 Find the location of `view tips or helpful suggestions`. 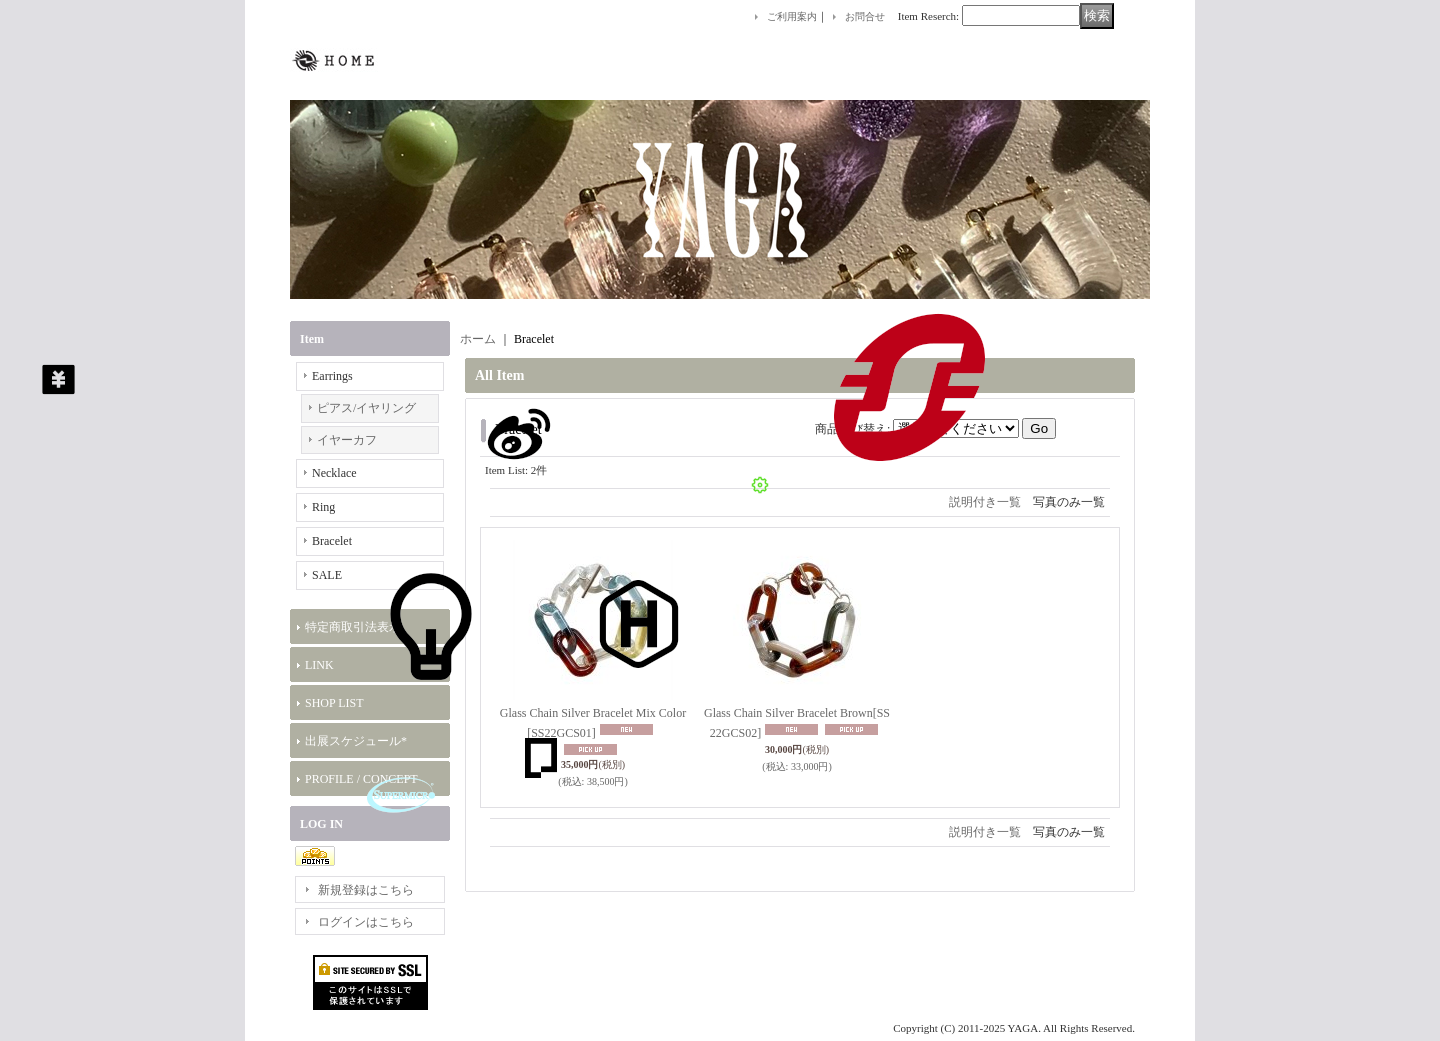

view tips or helpful suggestions is located at coordinates (431, 624).